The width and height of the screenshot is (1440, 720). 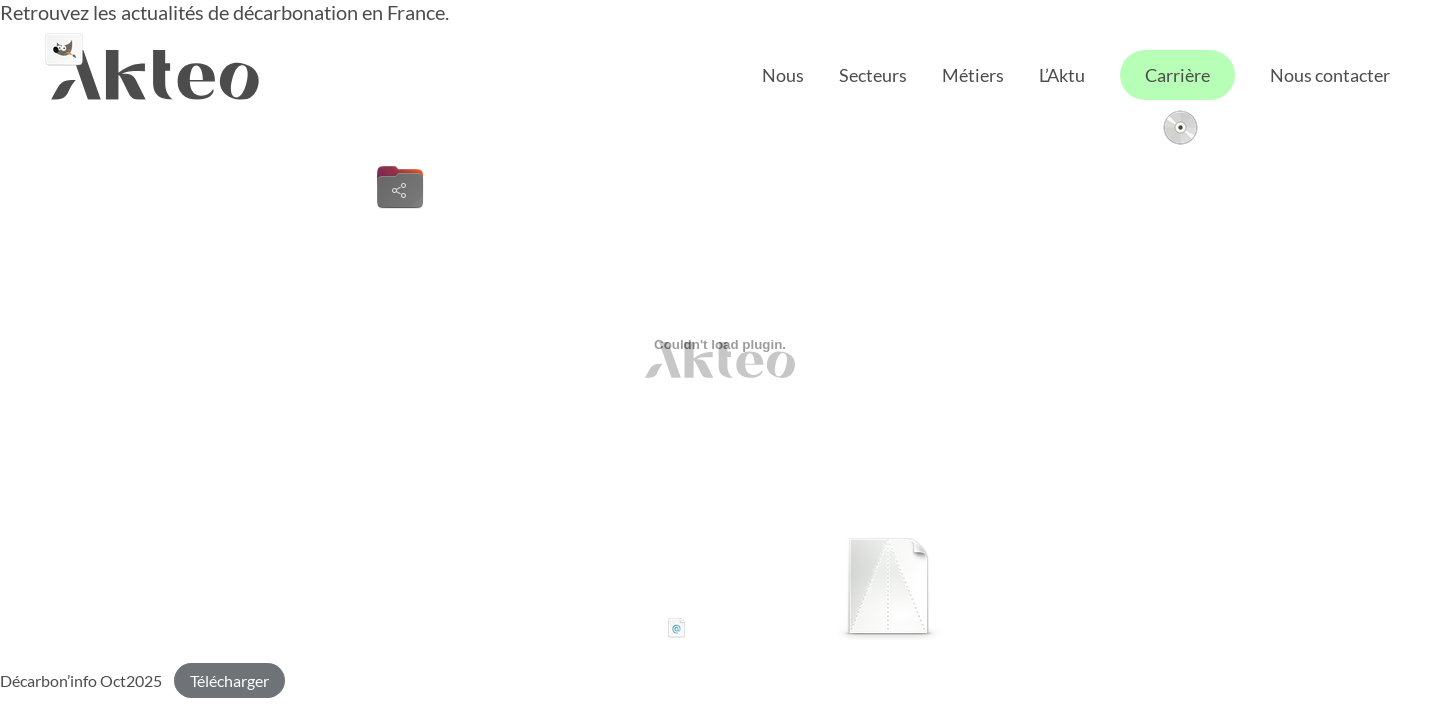 What do you see at coordinates (1180, 127) in the screenshot?
I see `indicates a DVD-RAM disc or optical media device` at bounding box center [1180, 127].